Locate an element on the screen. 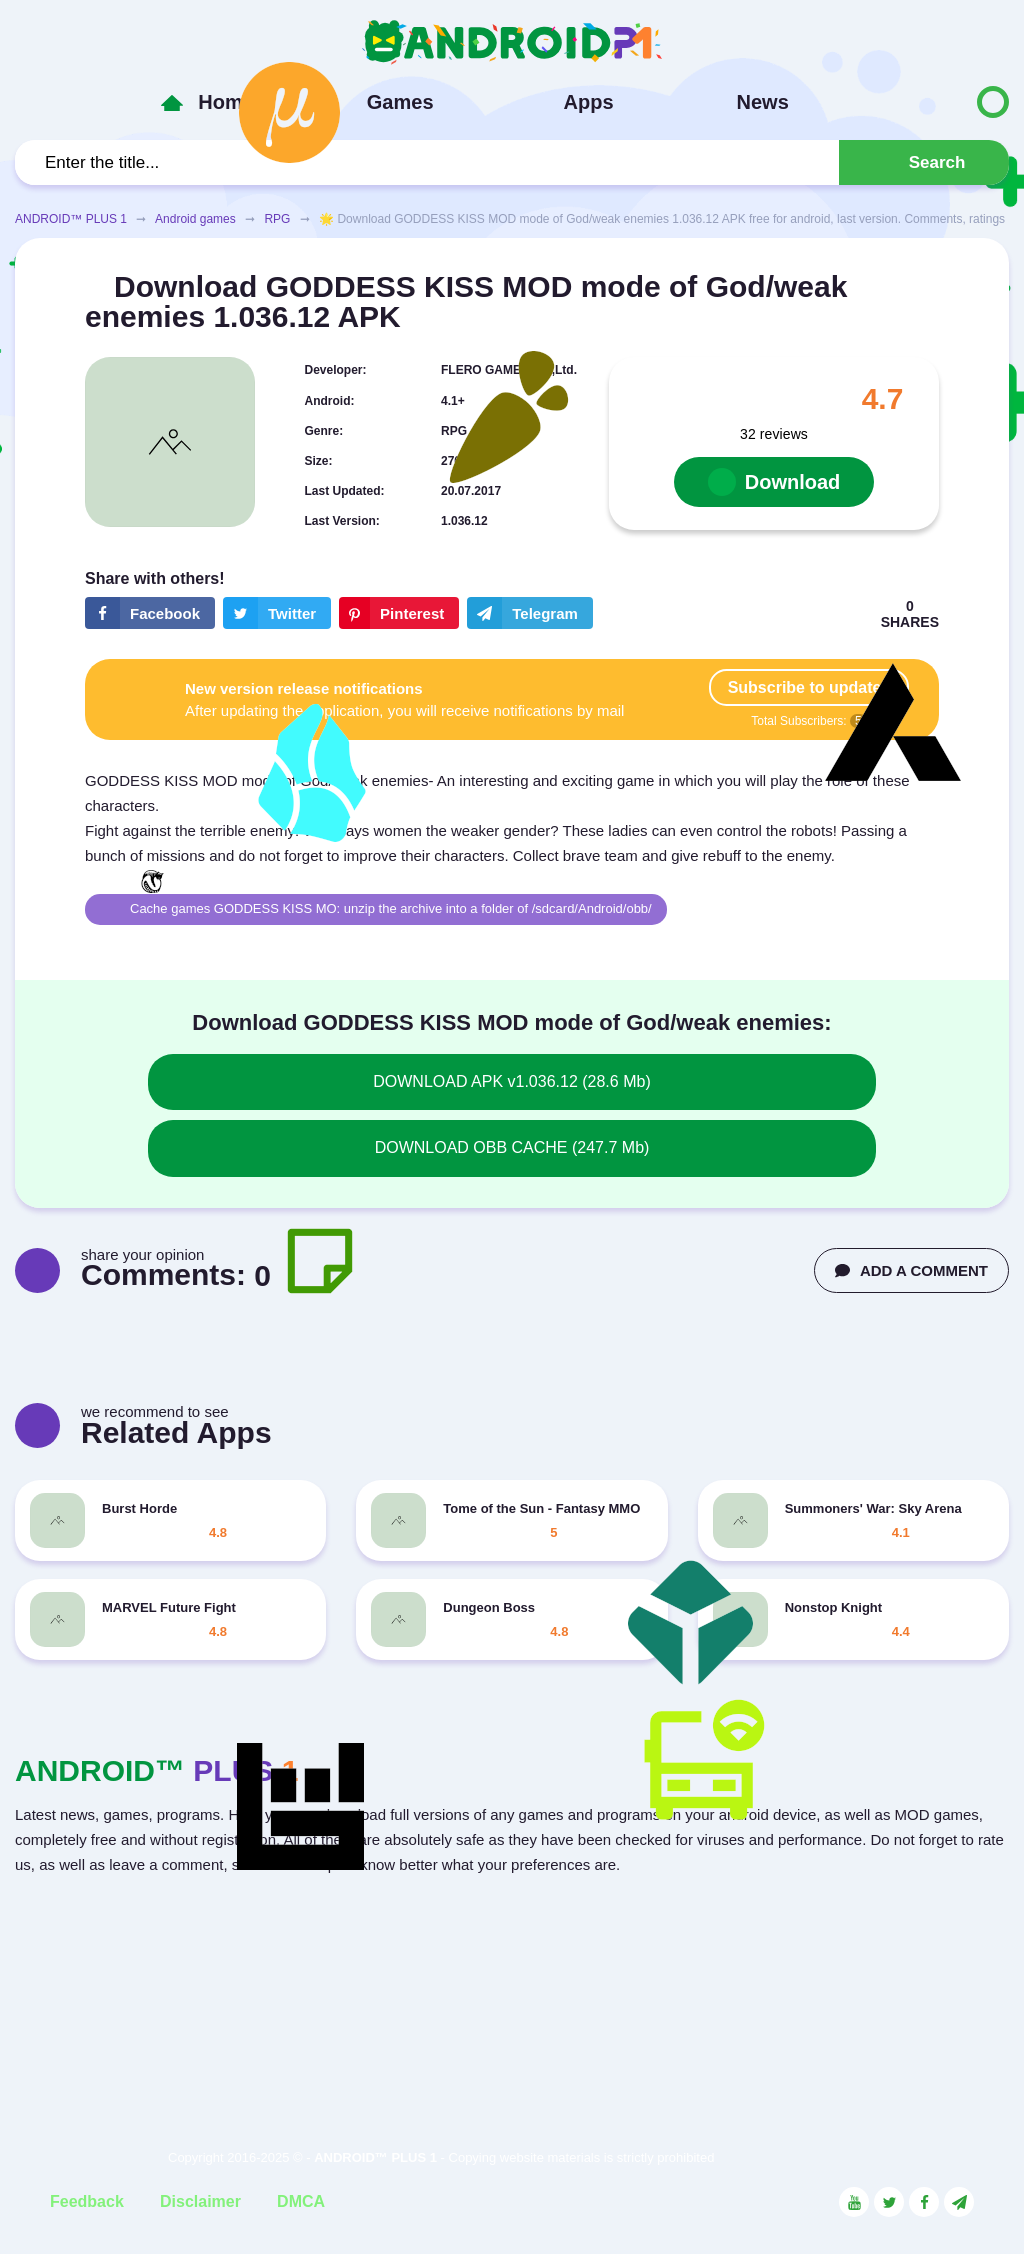 The image size is (1024, 2254). open the Instacart app is located at coordinates (509, 417).